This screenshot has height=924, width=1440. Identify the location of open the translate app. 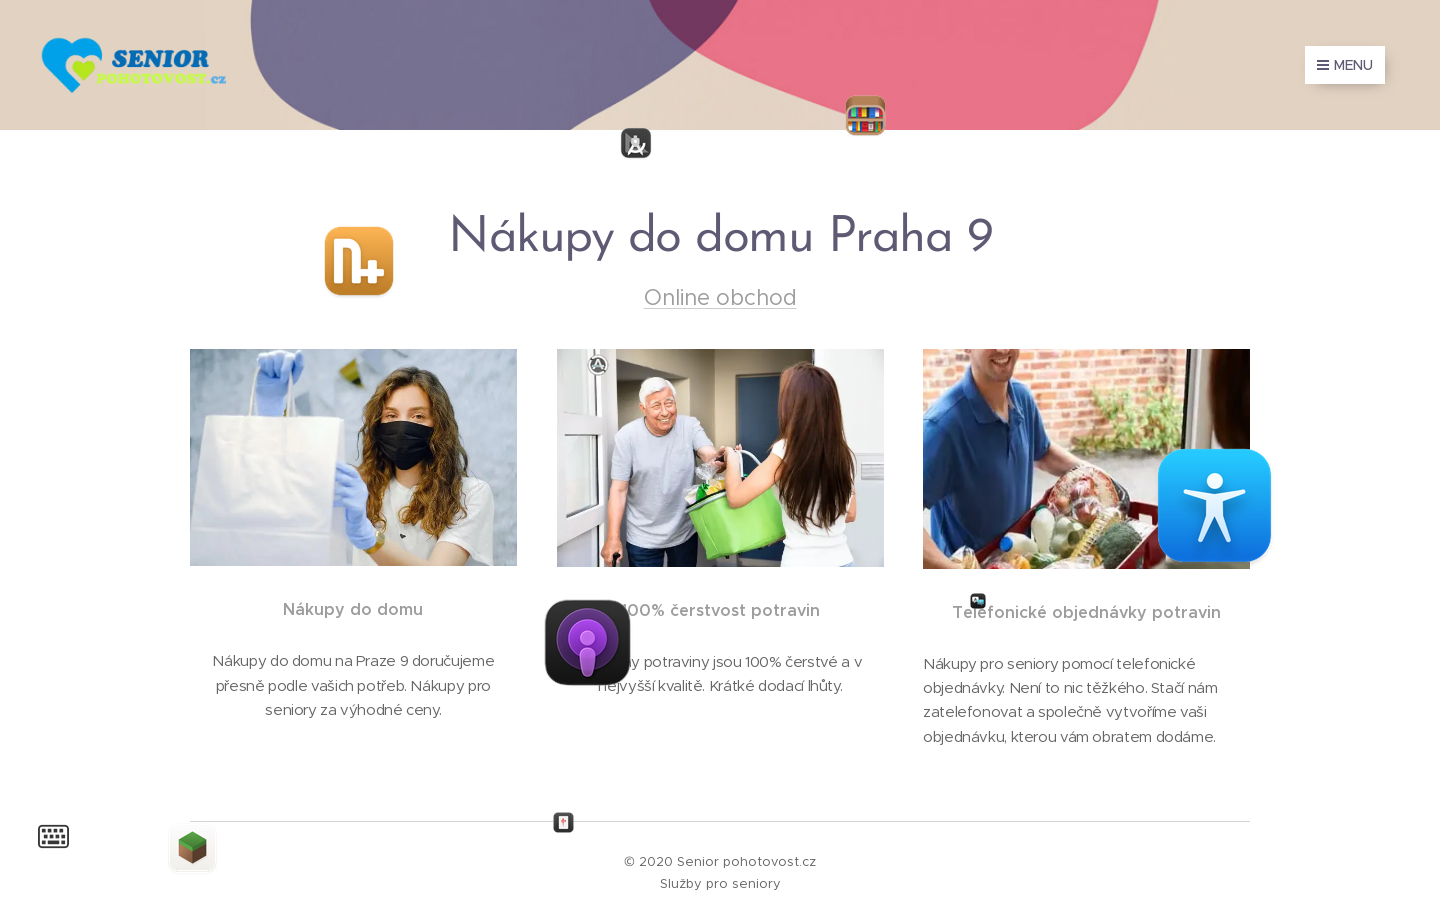
(978, 601).